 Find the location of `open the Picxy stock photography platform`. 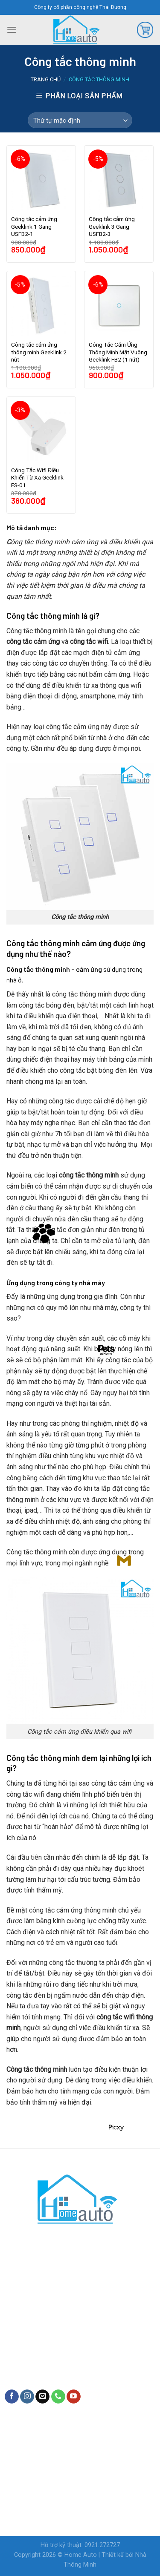

open the Picxy stock photography platform is located at coordinates (116, 2128).